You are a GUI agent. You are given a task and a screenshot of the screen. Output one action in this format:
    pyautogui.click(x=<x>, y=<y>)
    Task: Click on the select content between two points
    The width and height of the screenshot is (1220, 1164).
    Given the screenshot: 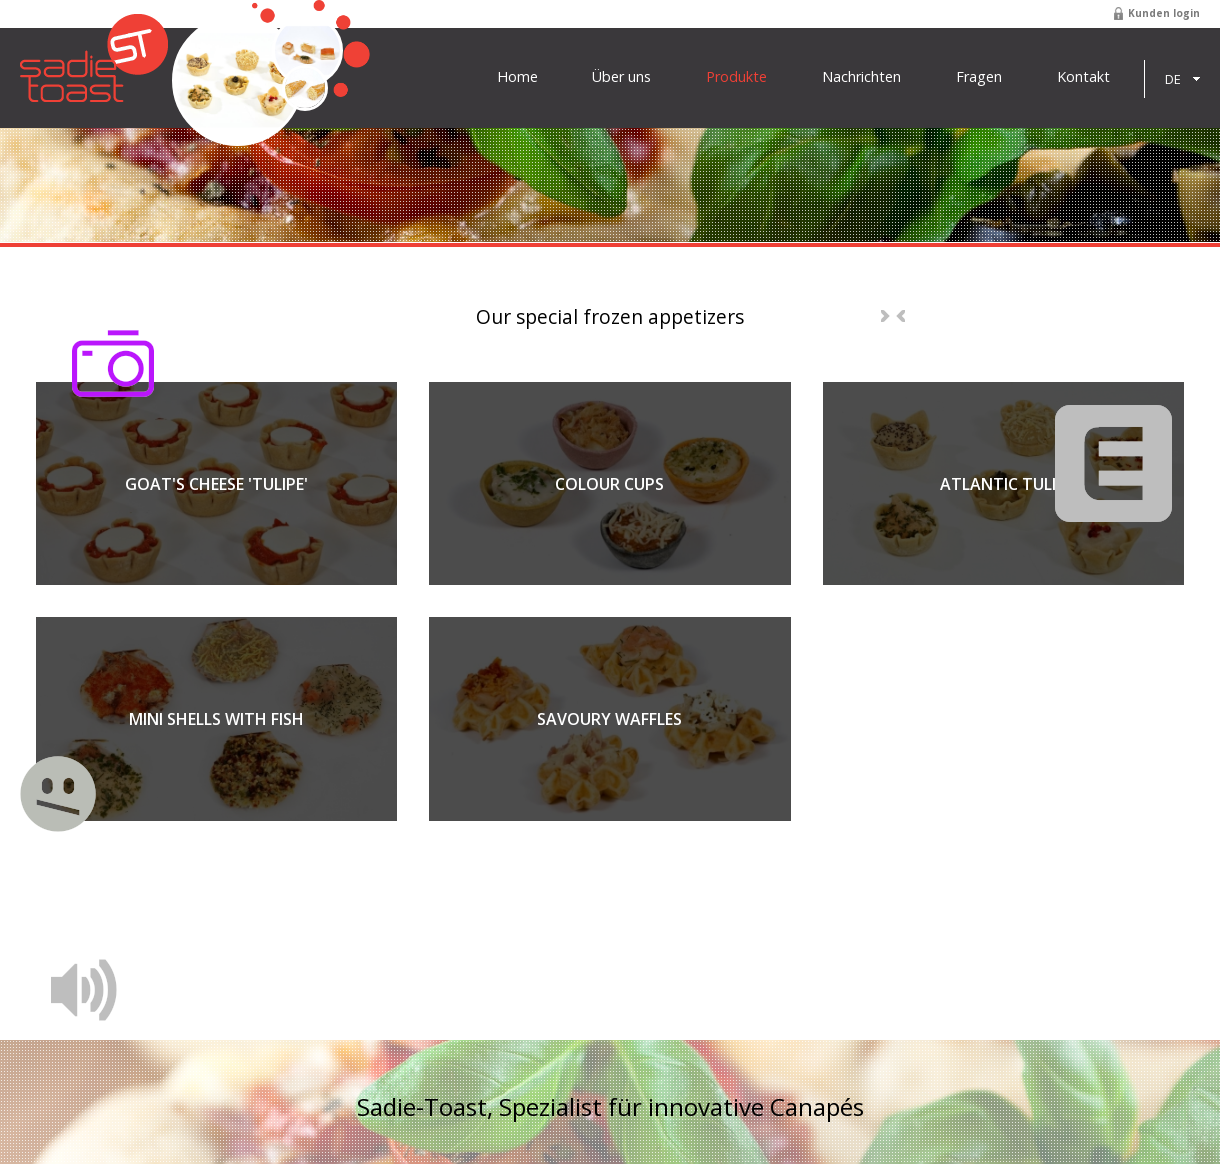 What is the action you would take?
    pyautogui.click(x=893, y=316)
    